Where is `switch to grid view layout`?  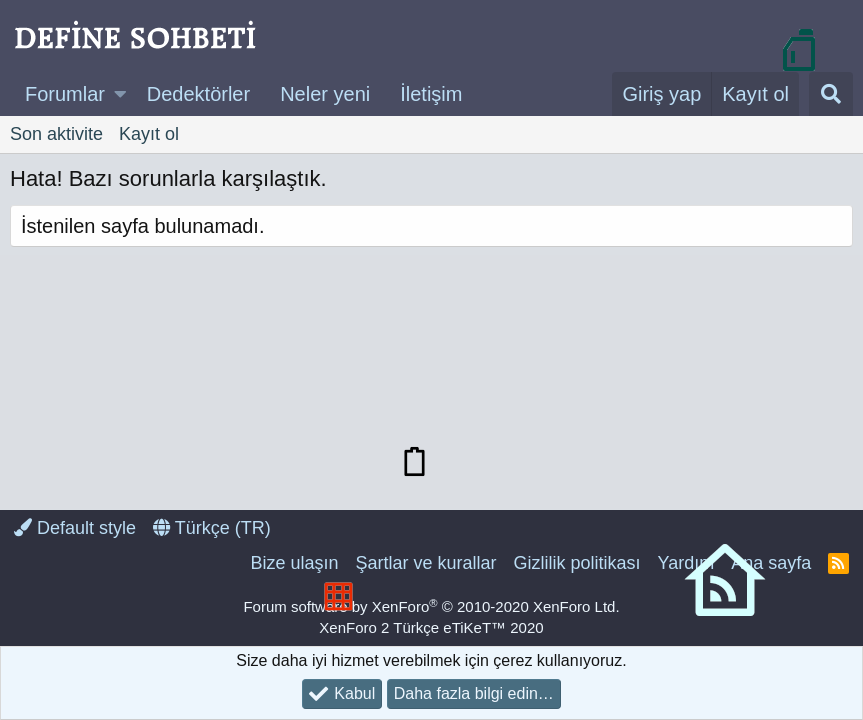
switch to grid view layout is located at coordinates (338, 596).